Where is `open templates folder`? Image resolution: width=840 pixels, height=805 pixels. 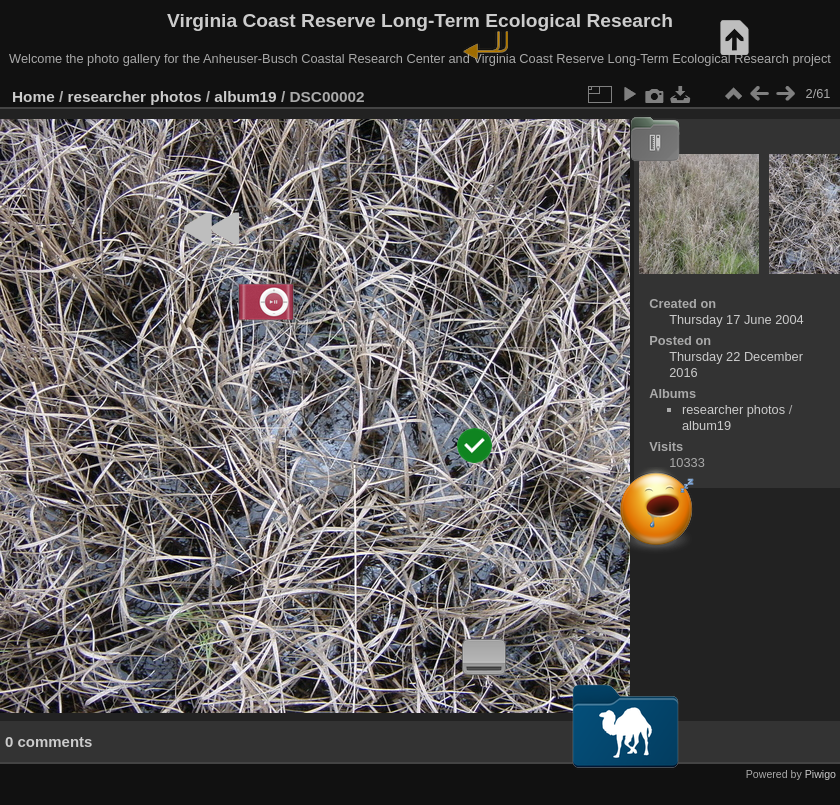 open templates folder is located at coordinates (655, 139).